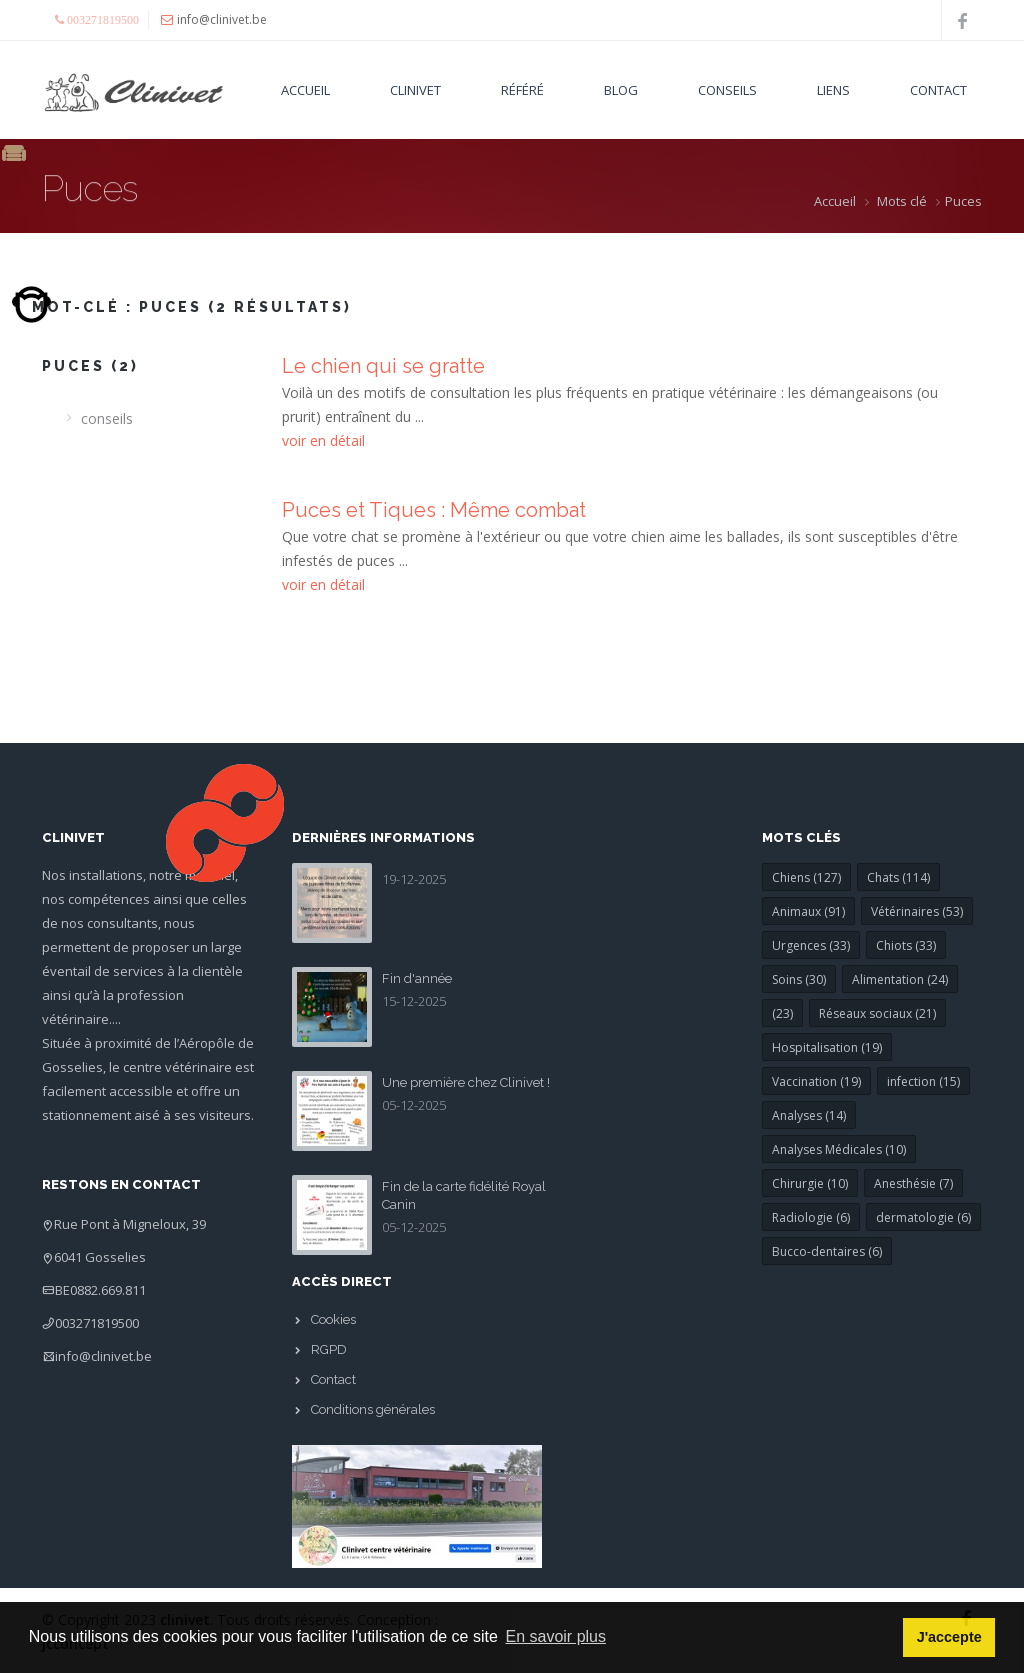  What do you see at coordinates (225, 823) in the screenshot?
I see `Google Campaign Manager 360 logo` at bounding box center [225, 823].